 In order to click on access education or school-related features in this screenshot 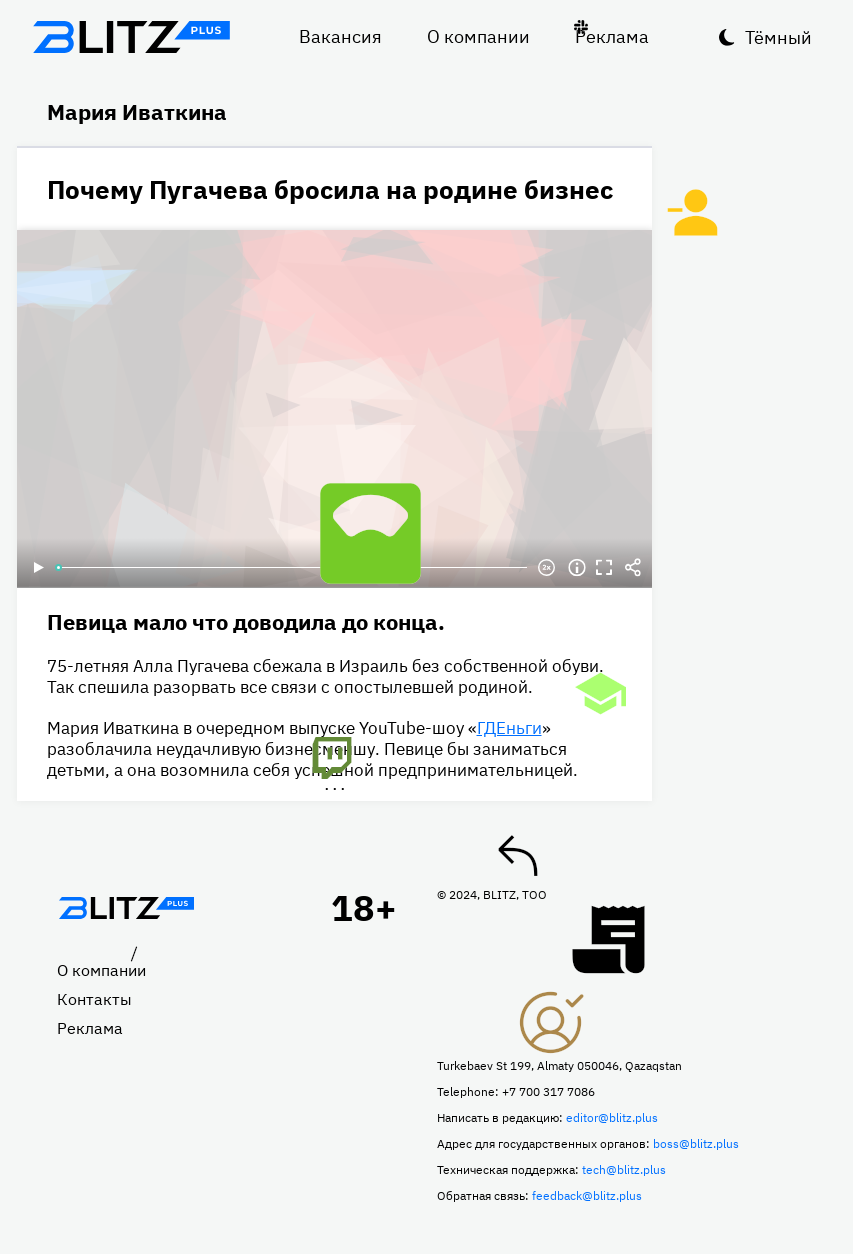, I will do `click(600, 693)`.